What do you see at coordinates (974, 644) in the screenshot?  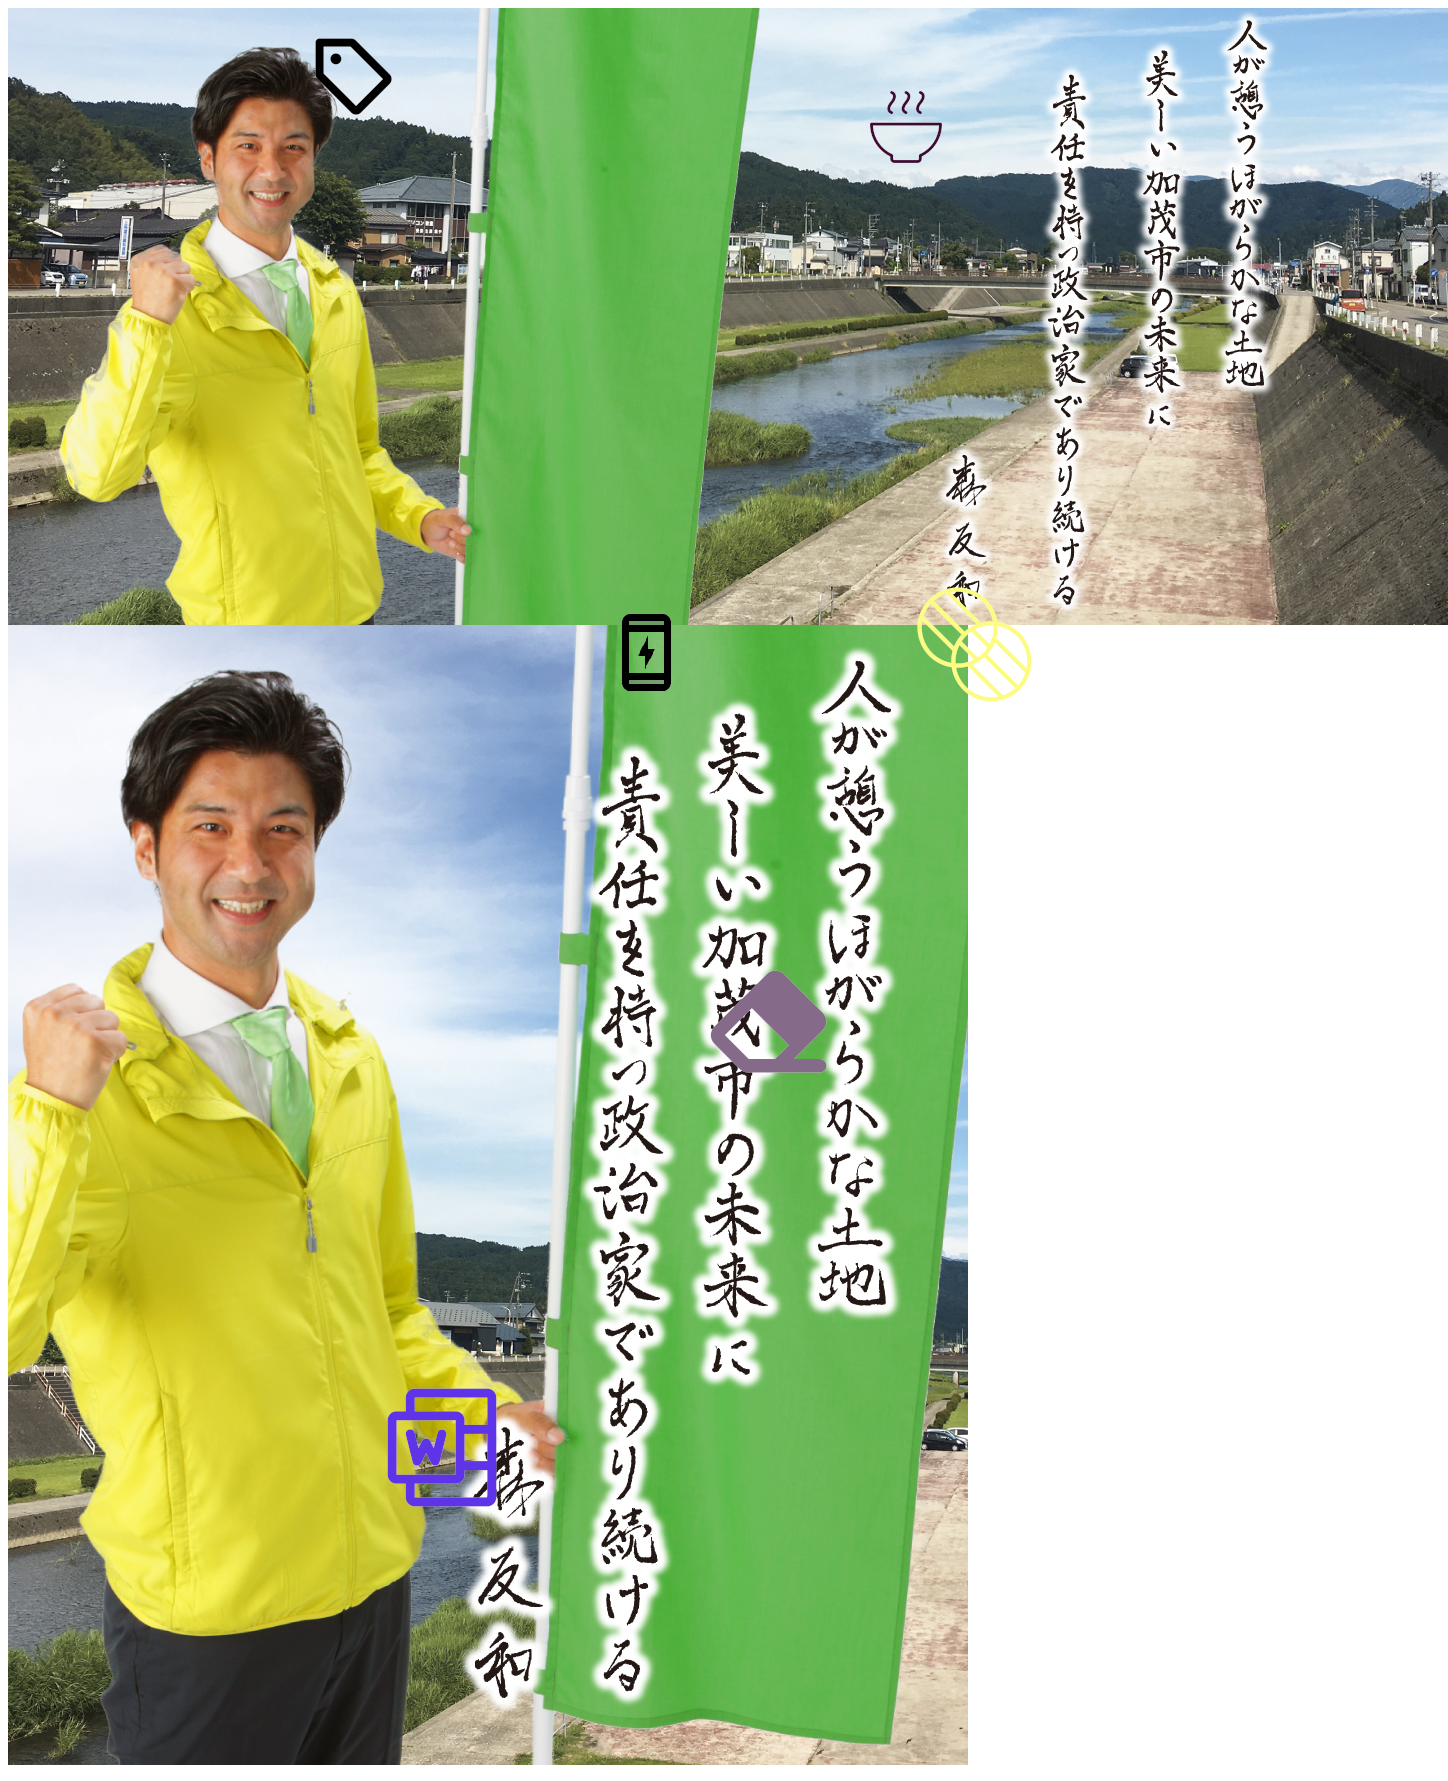 I see `merge or combine selected layers` at bounding box center [974, 644].